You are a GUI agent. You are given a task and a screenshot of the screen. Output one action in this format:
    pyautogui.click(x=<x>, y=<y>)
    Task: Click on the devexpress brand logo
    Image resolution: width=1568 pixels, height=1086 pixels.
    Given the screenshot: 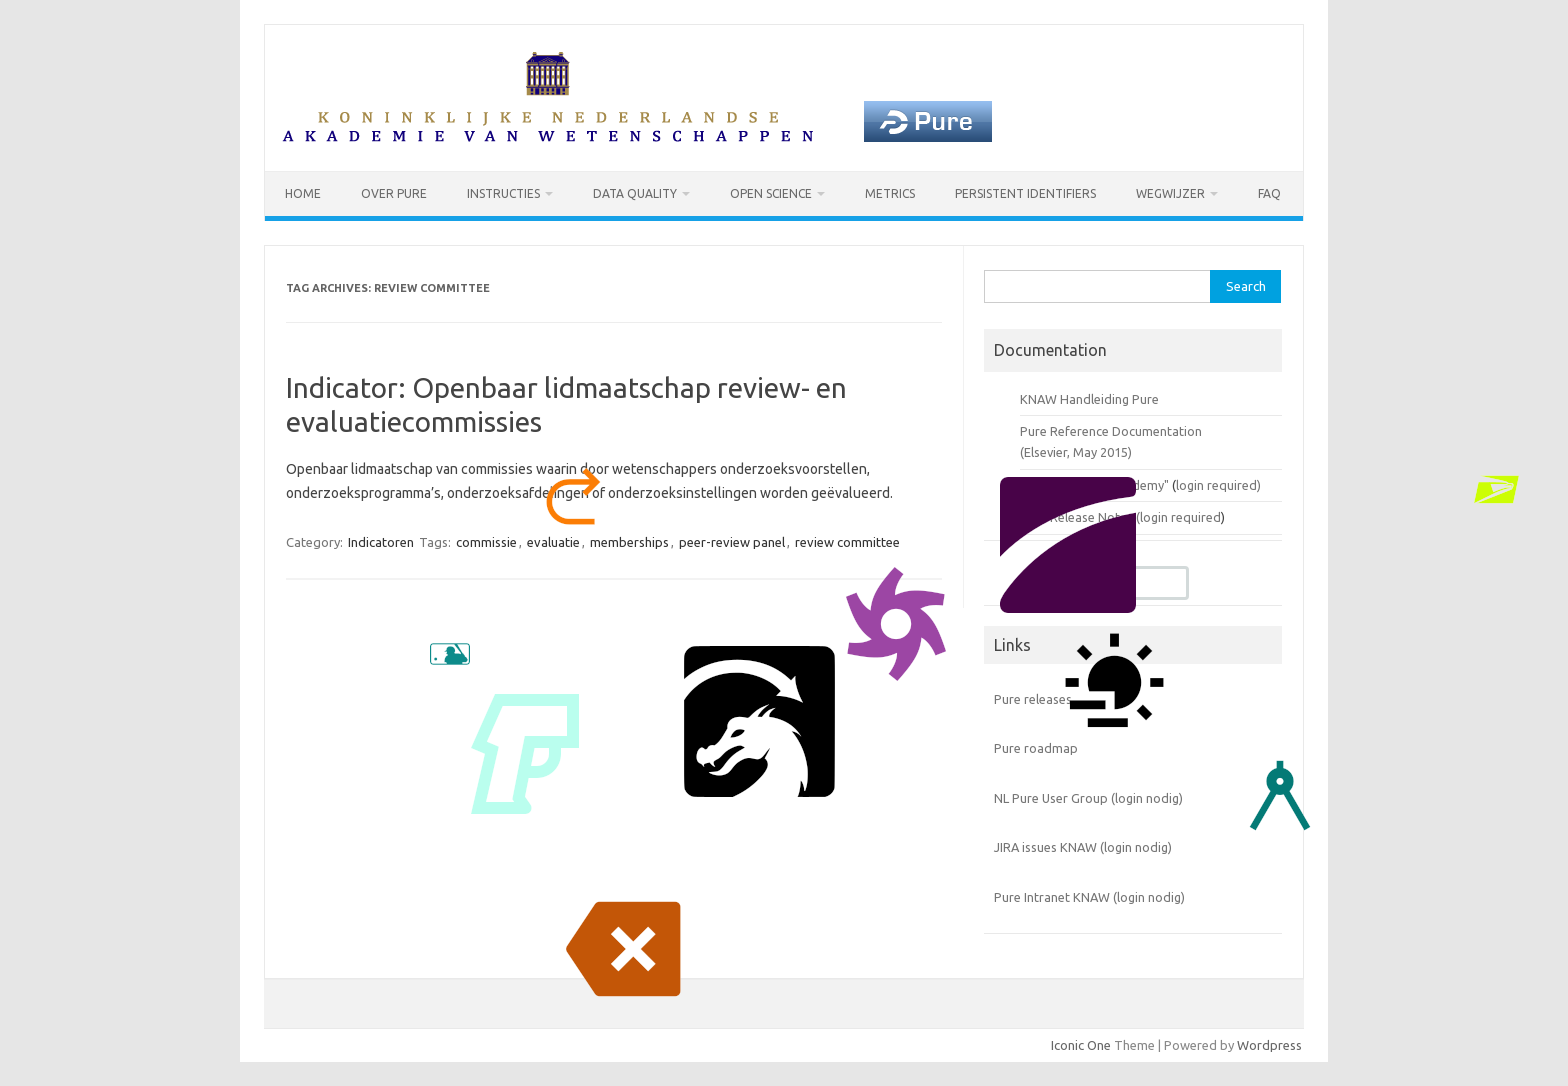 What is the action you would take?
    pyautogui.click(x=1068, y=545)
    